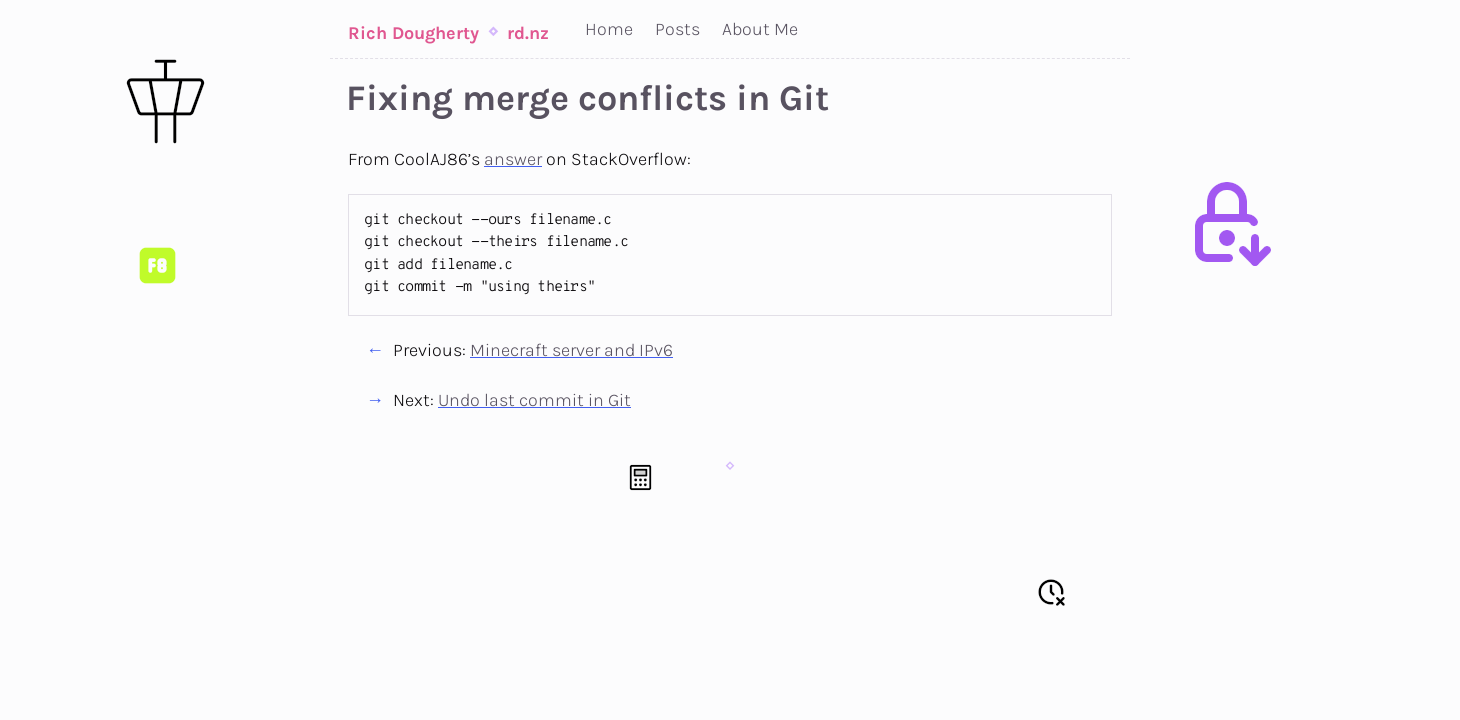 The height and width of the screenshot is (720, 1460). Describe the element at coordinates (165, 101) in the screenshot. I see `access air traffic control features` at that location.